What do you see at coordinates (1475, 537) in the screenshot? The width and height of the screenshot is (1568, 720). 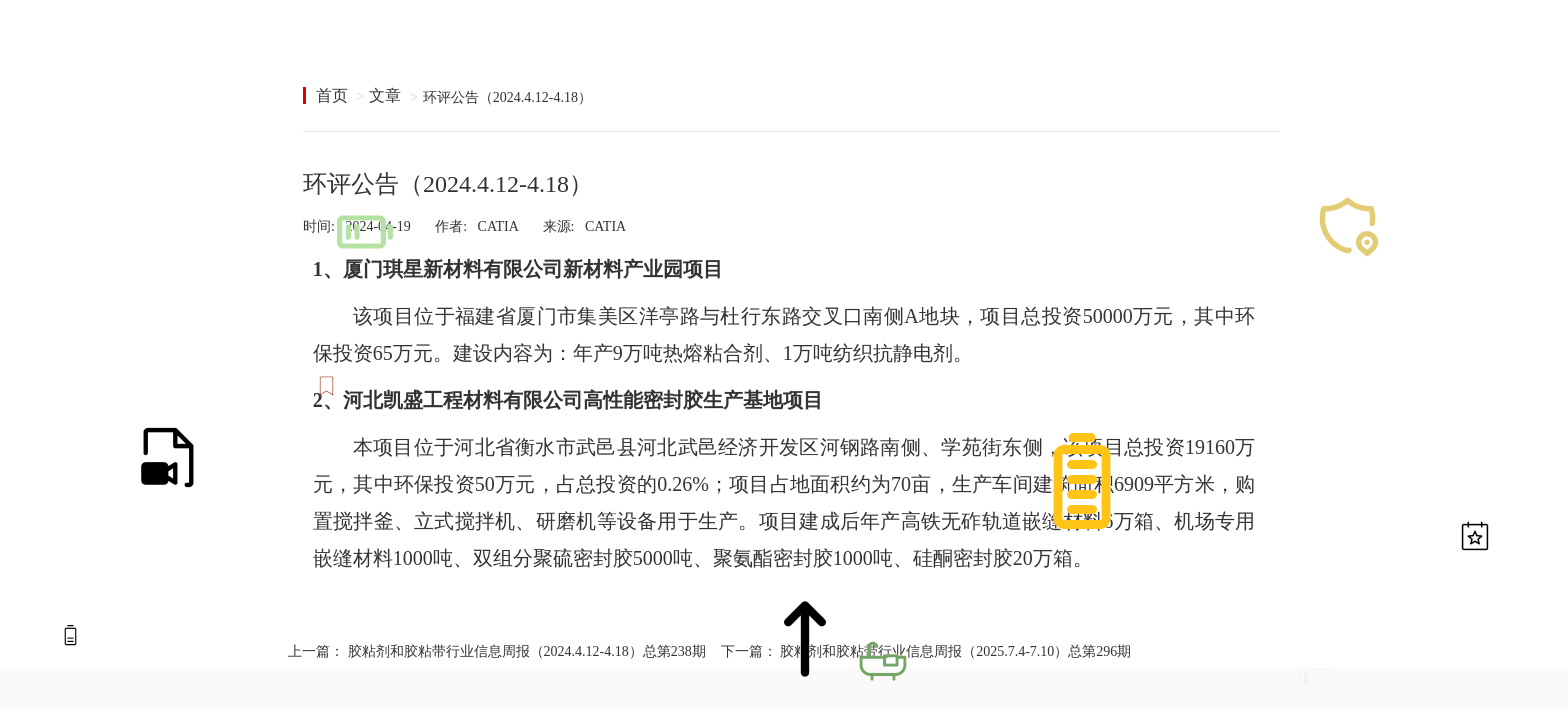 I see `view favorite or starred events` at bounding box center [1475, 537].